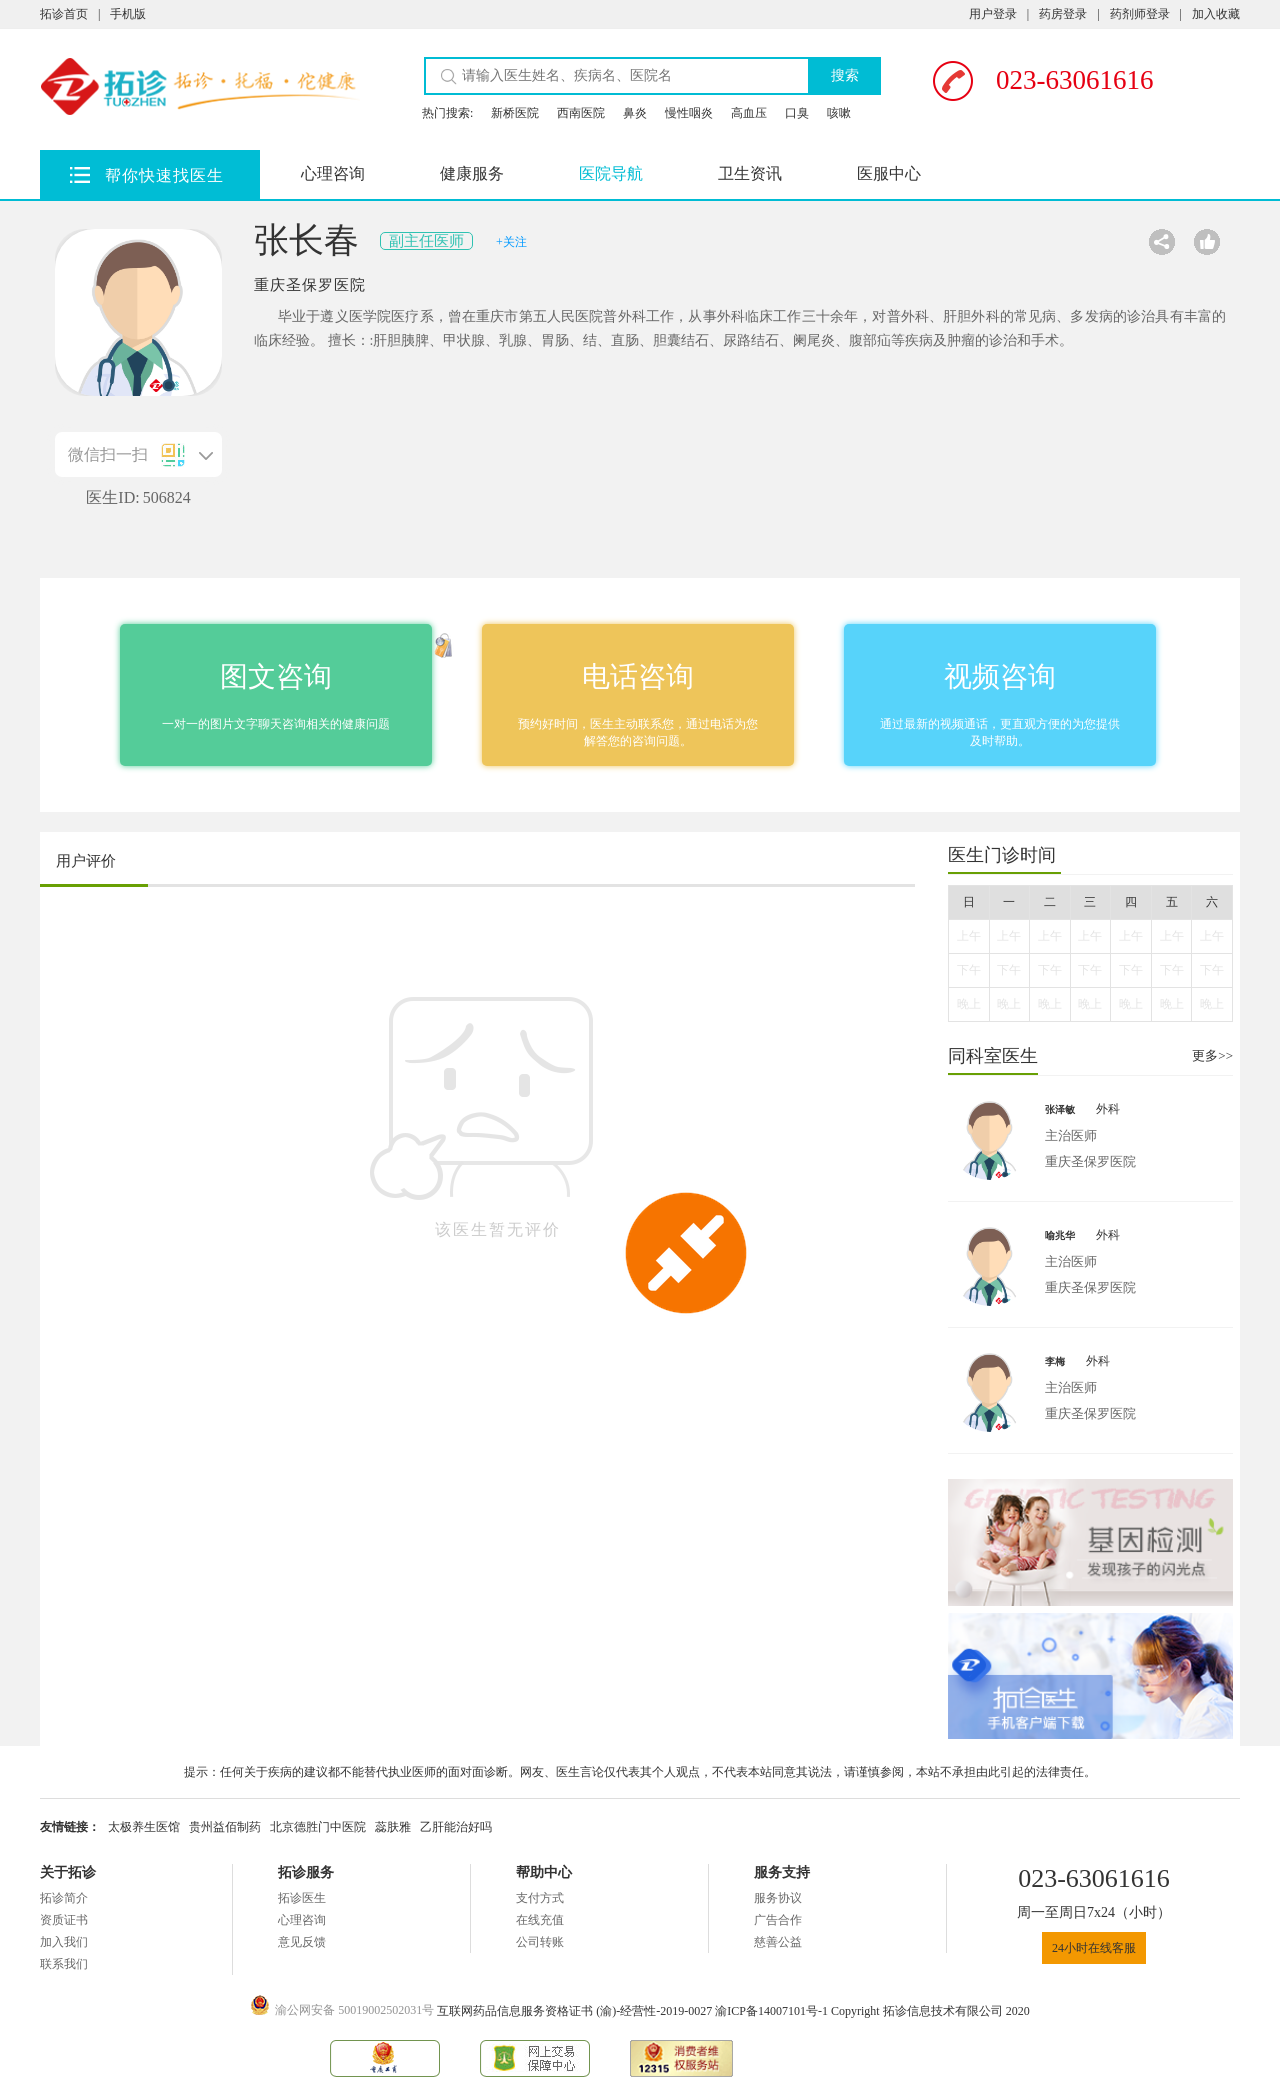 The width and height of the screenshot is (1280, 2077). What do you see at coordinates (686, 1253) in the screenshot?
I see `indicates a disconnected or unmounted drive` at bounding box center [686, 1253].